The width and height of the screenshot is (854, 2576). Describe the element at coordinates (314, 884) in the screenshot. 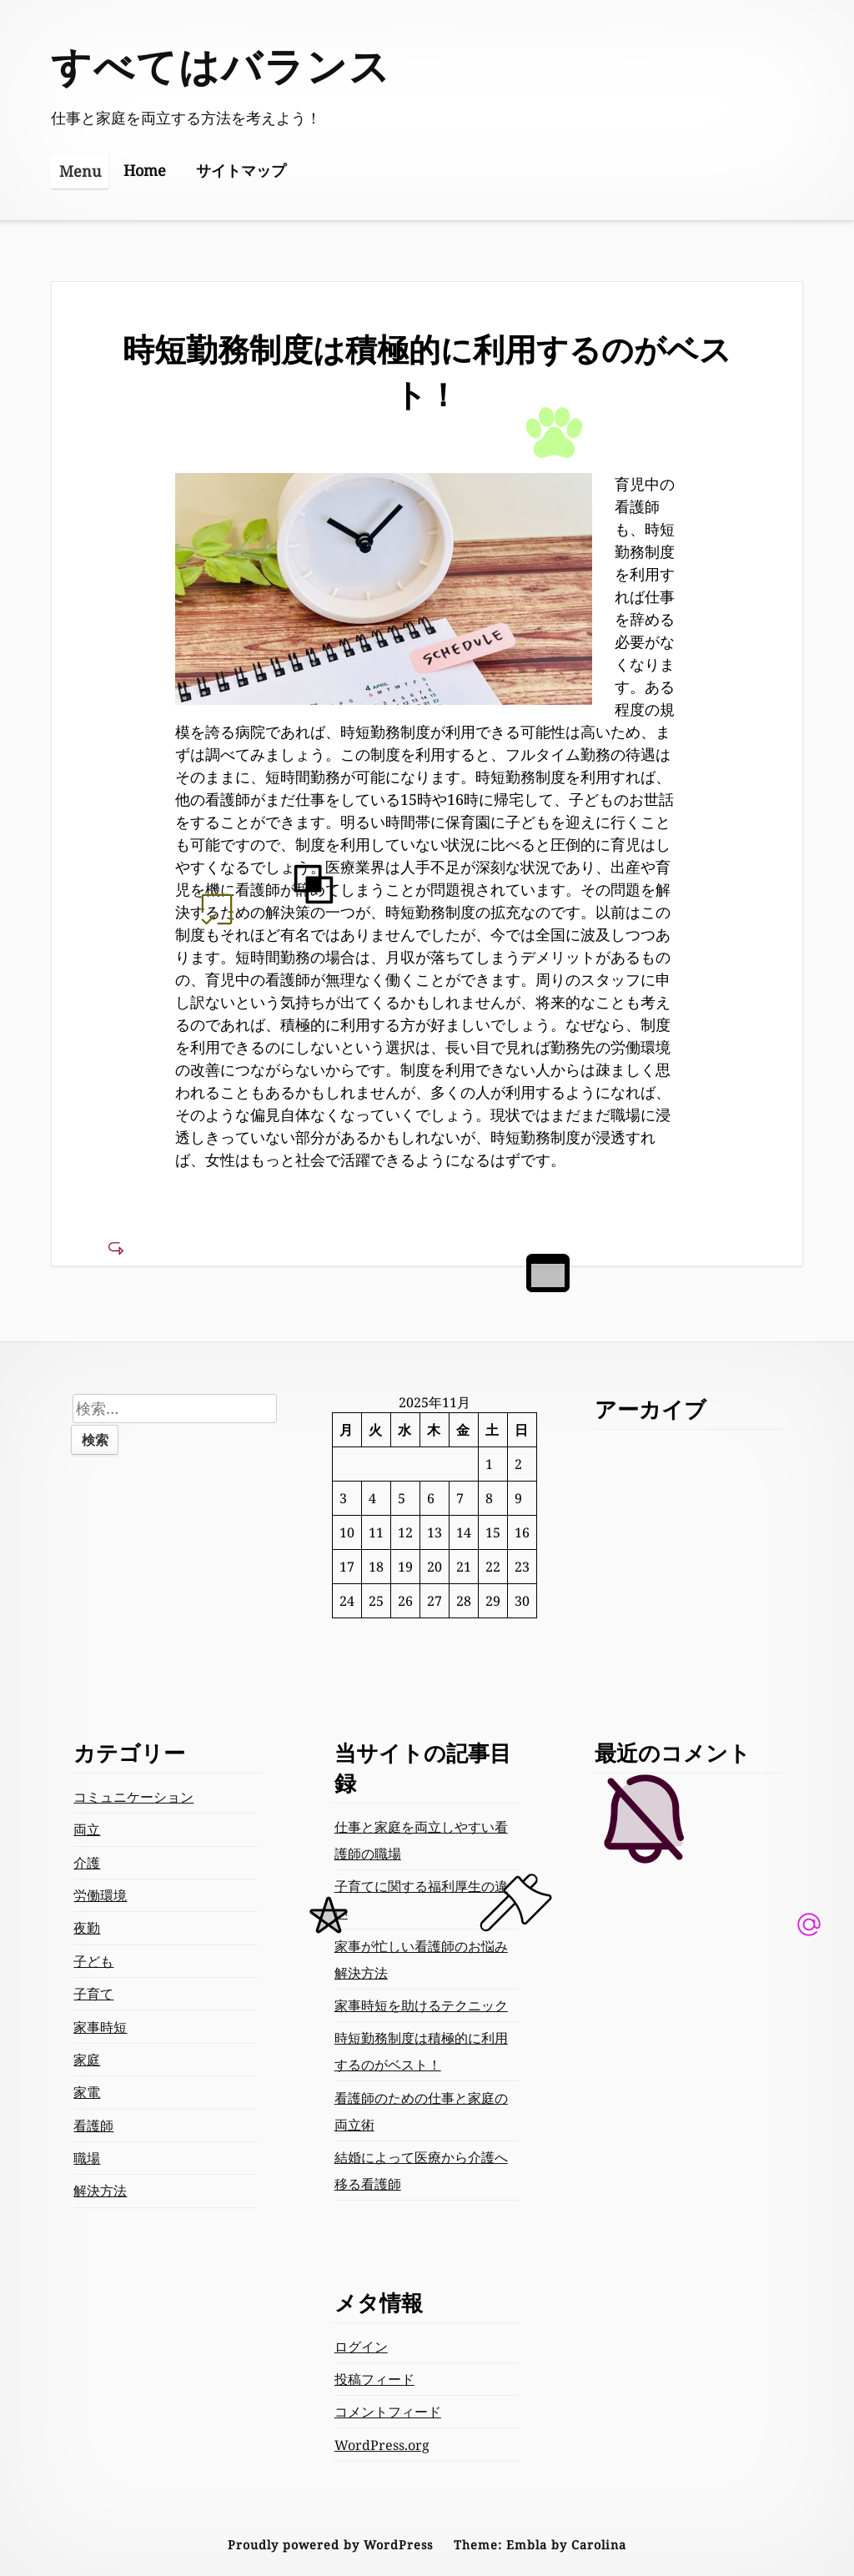

I see `combine or merge selected layers` at that location.